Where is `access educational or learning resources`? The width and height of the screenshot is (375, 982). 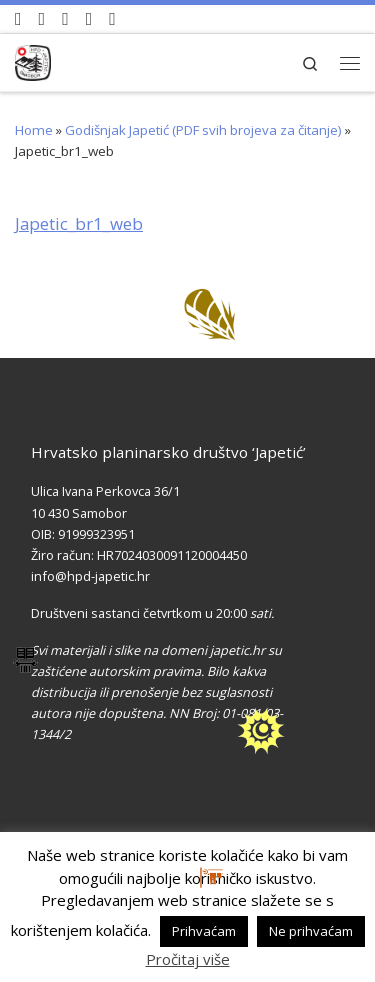 access educational or learning resources is located at coordinates (25, 659).